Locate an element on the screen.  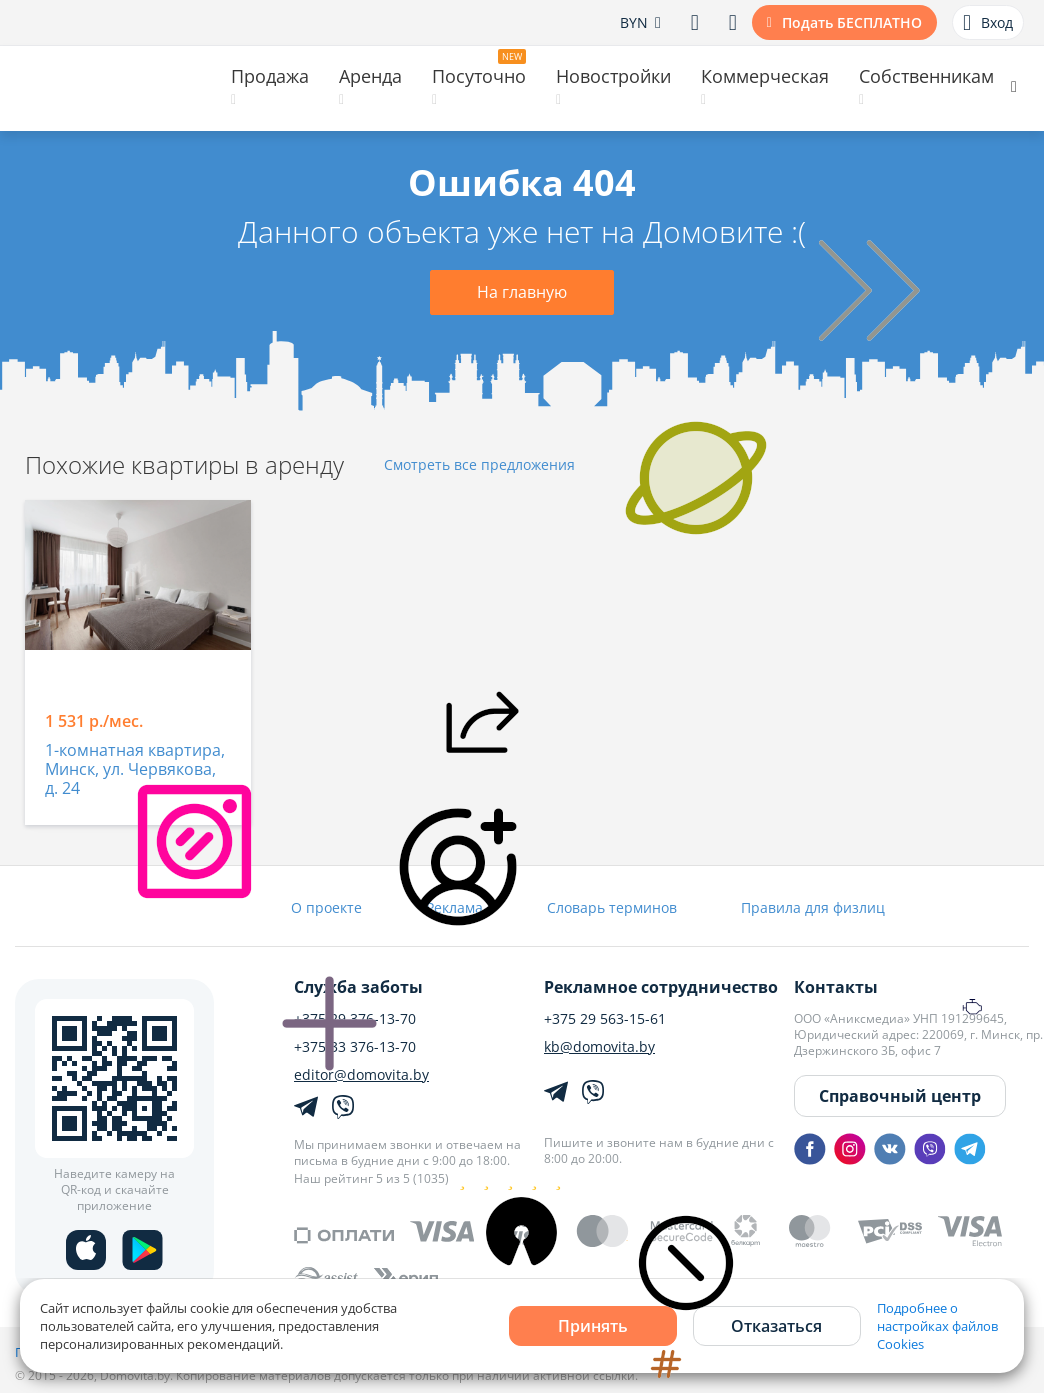
access laundry or washing machine controls is located at coordinates (194, 841).